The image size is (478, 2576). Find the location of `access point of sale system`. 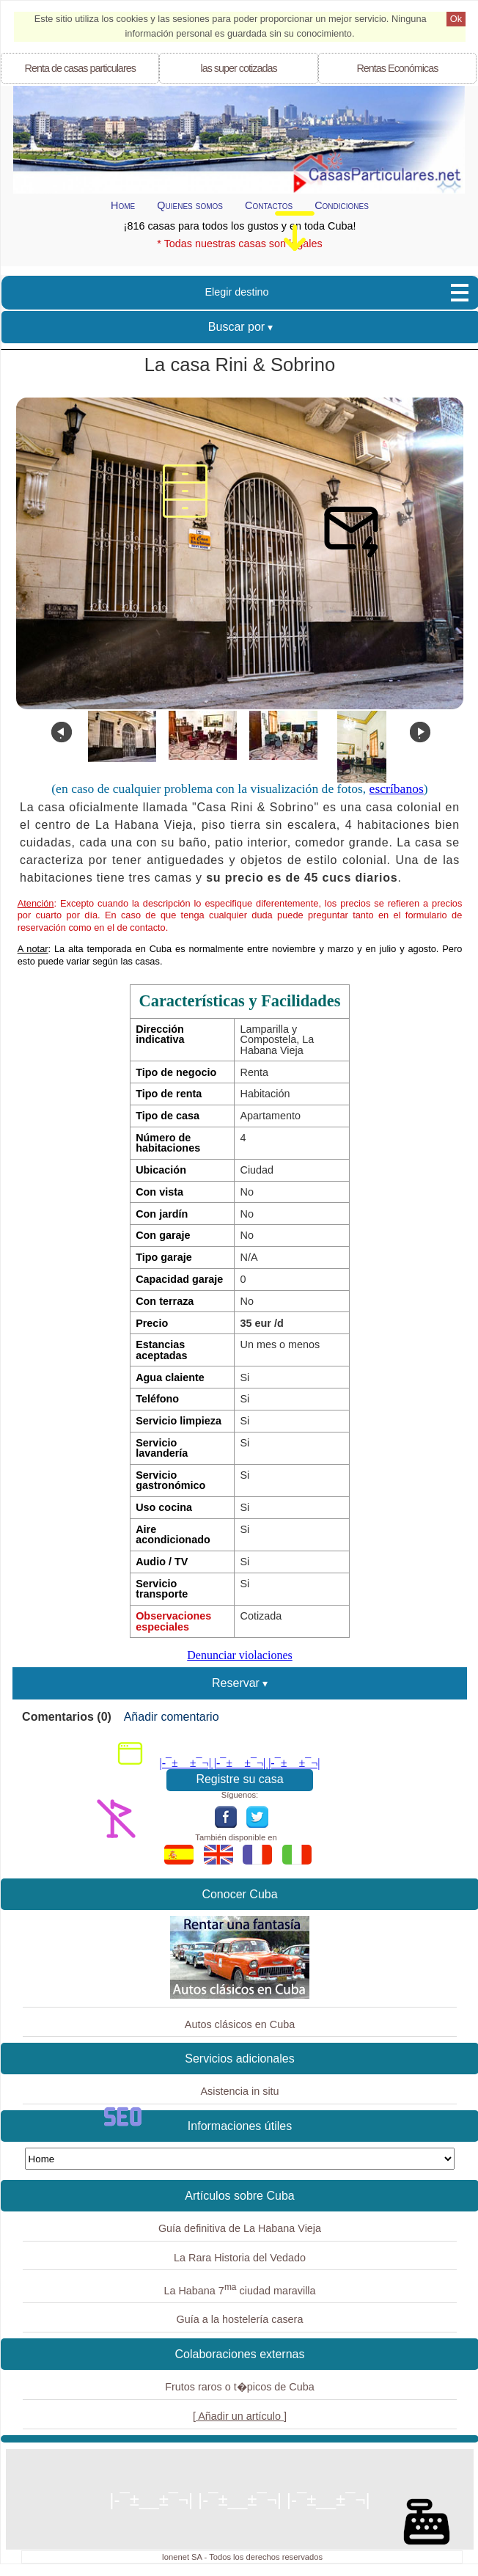

access point of sale system is located at coordinates (427, 2522).